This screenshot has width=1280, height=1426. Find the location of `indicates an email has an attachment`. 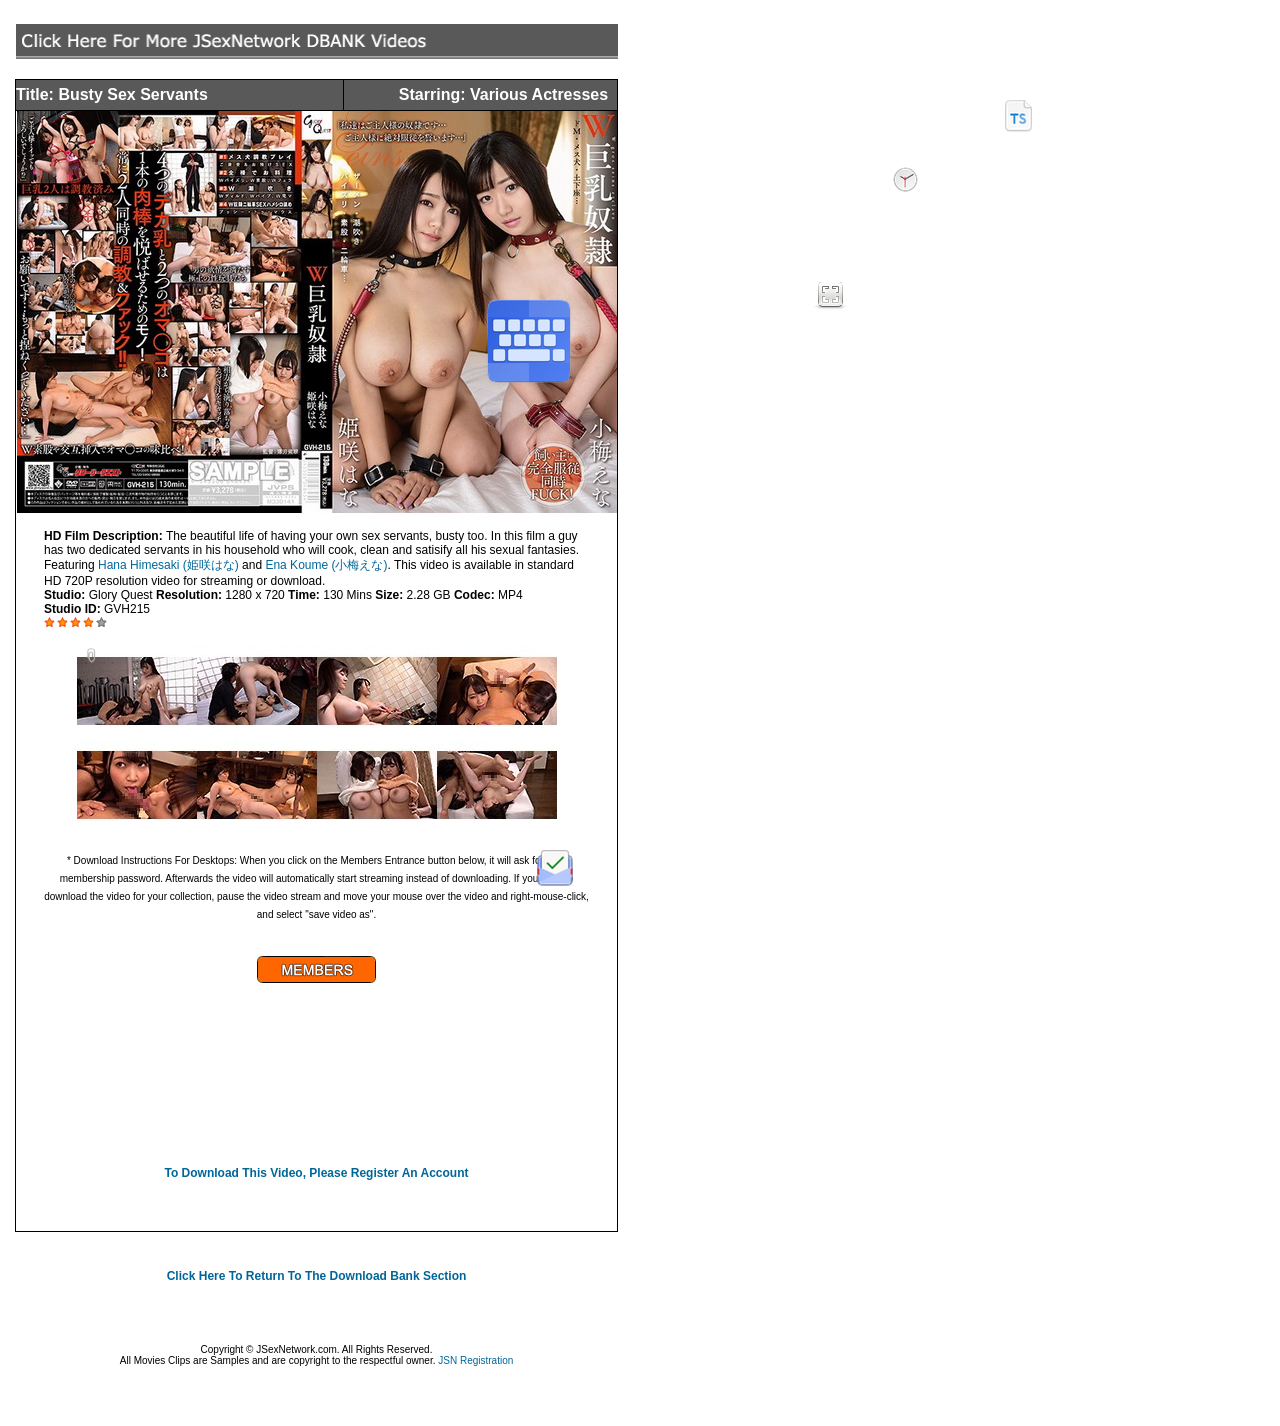

indicates an email has an attachment is located at coordinates (91, 655).